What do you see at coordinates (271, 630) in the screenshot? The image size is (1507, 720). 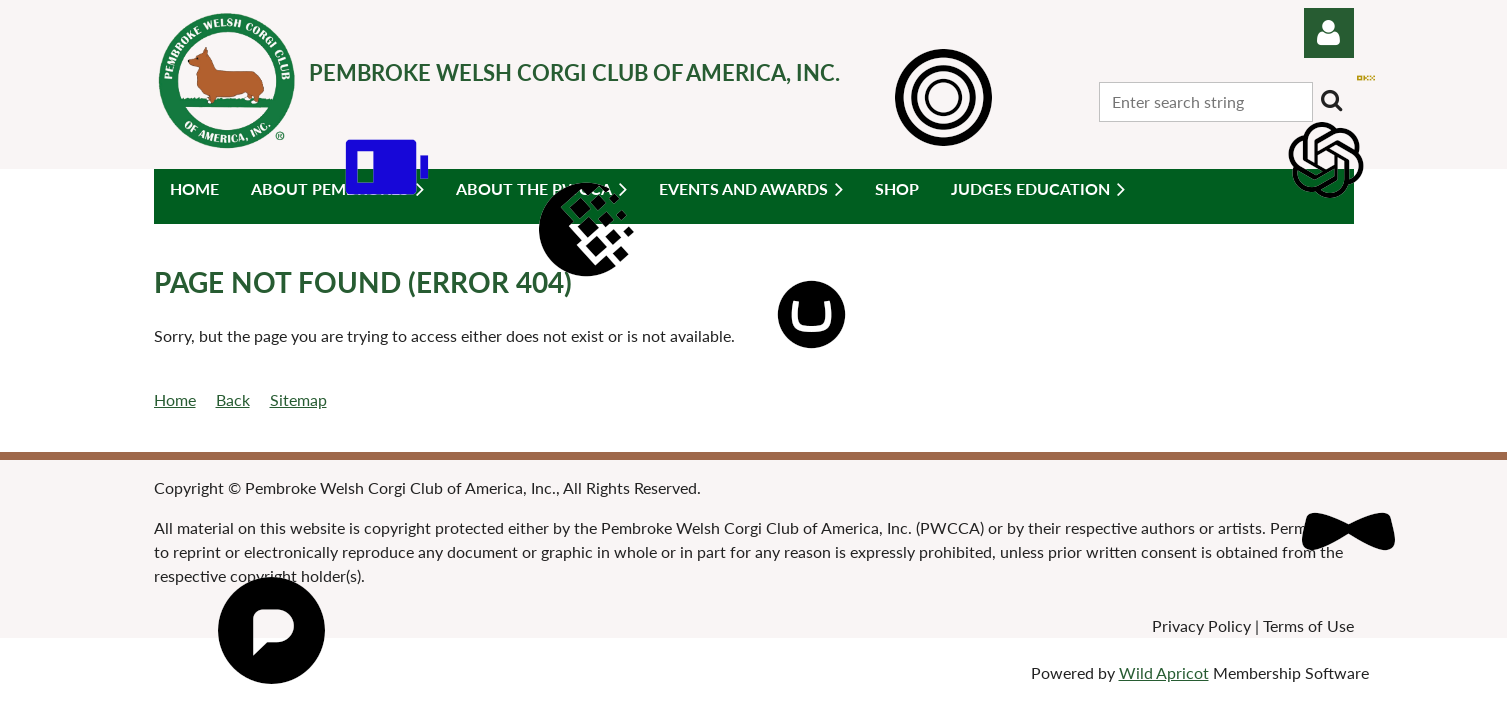 I see `open the Pixelfed app` at bounding box center [271, 630].